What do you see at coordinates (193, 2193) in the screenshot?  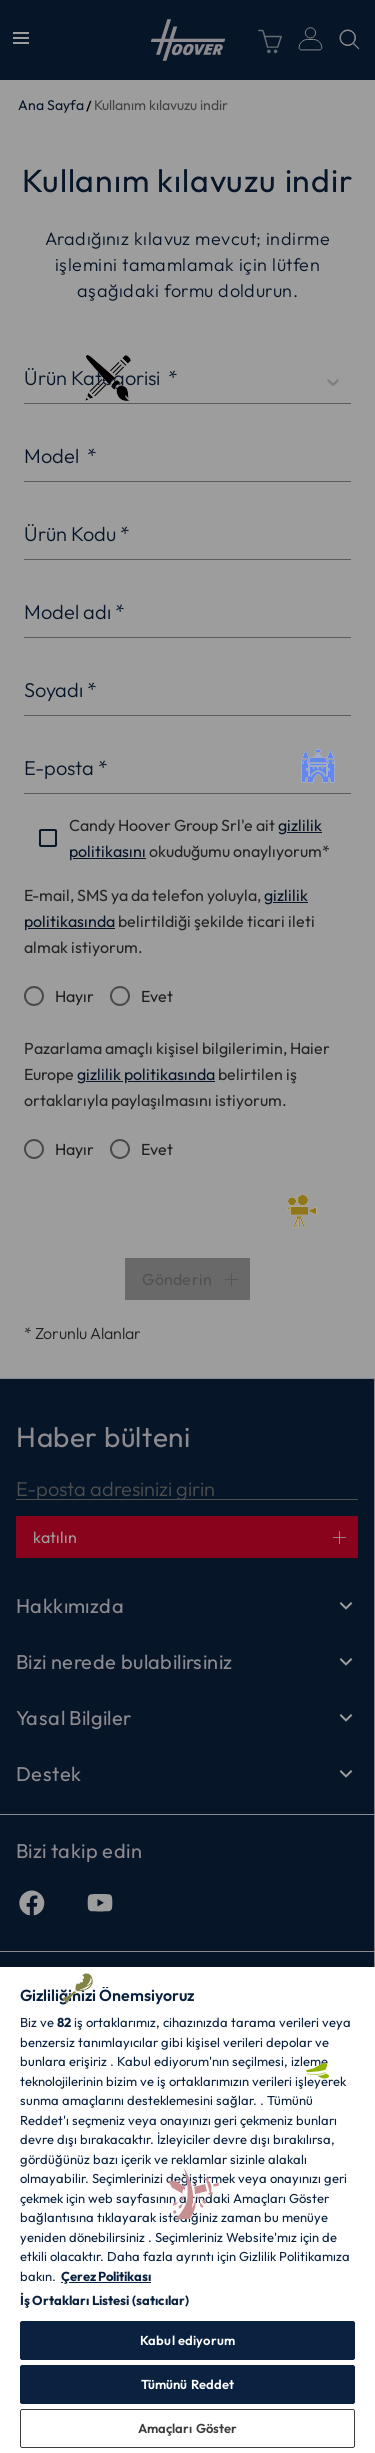 I see `indicates a broken or damaged weapon` at bounding box center [193, 2193].